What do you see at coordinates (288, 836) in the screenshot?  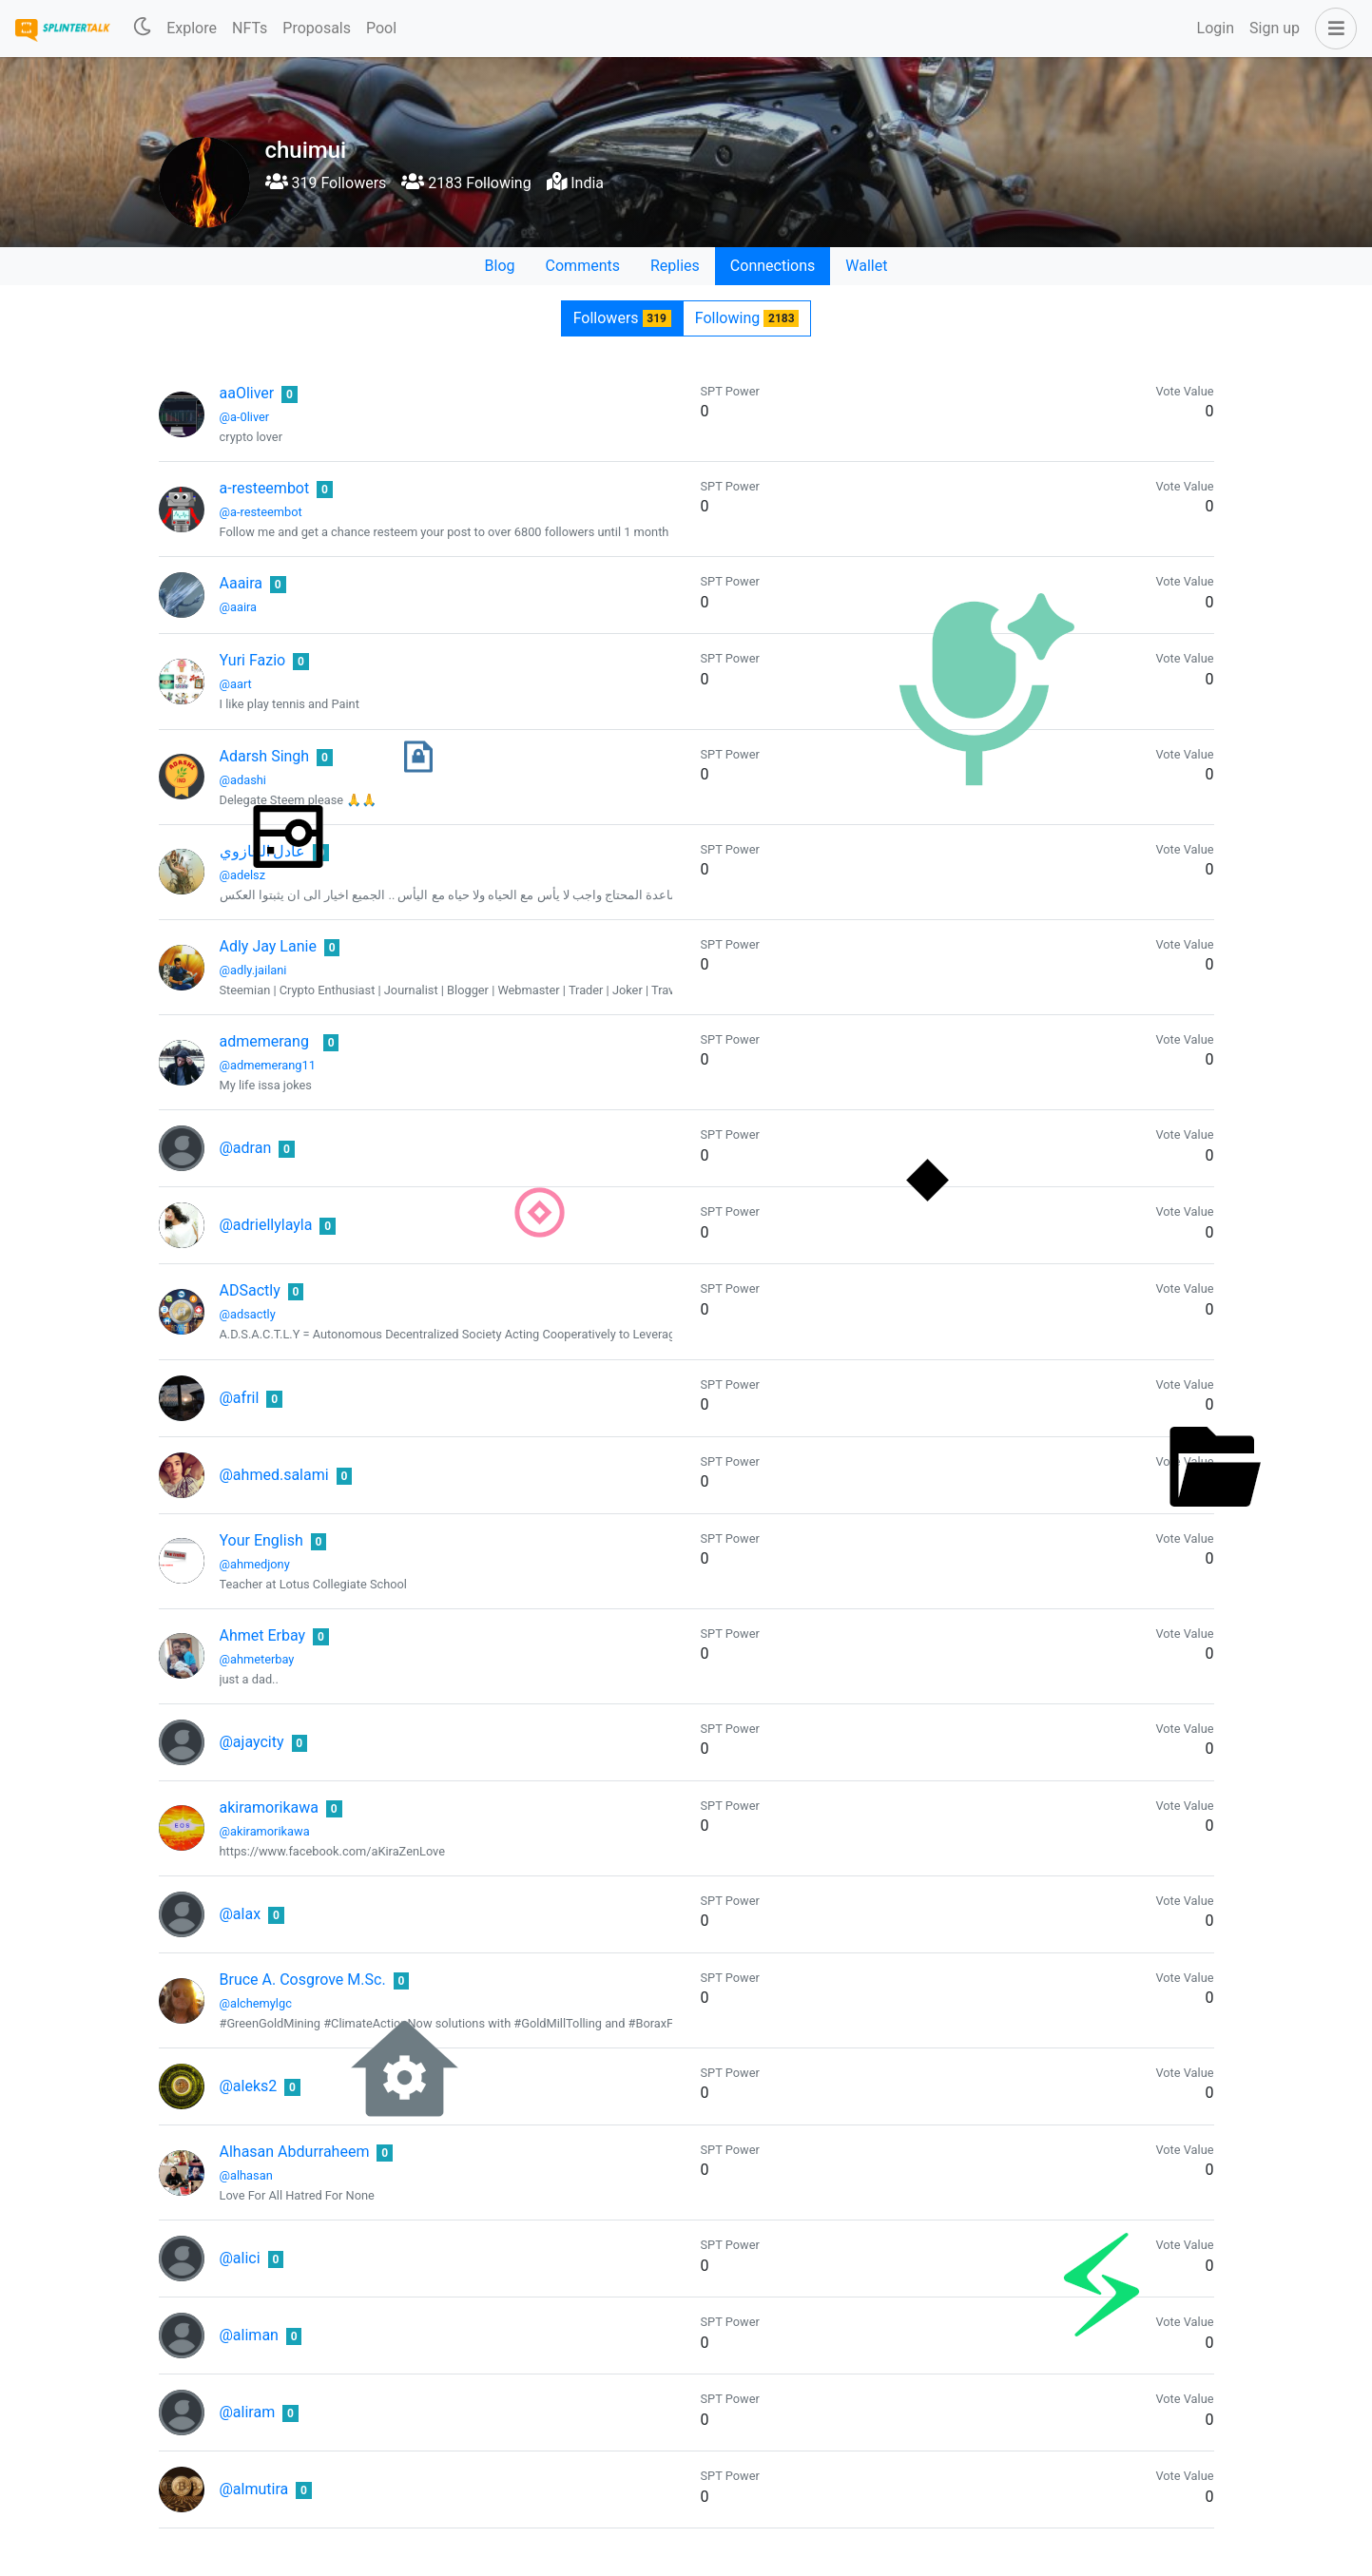 I see `start a presentation or slideshow` at bounding box center [288, 836].